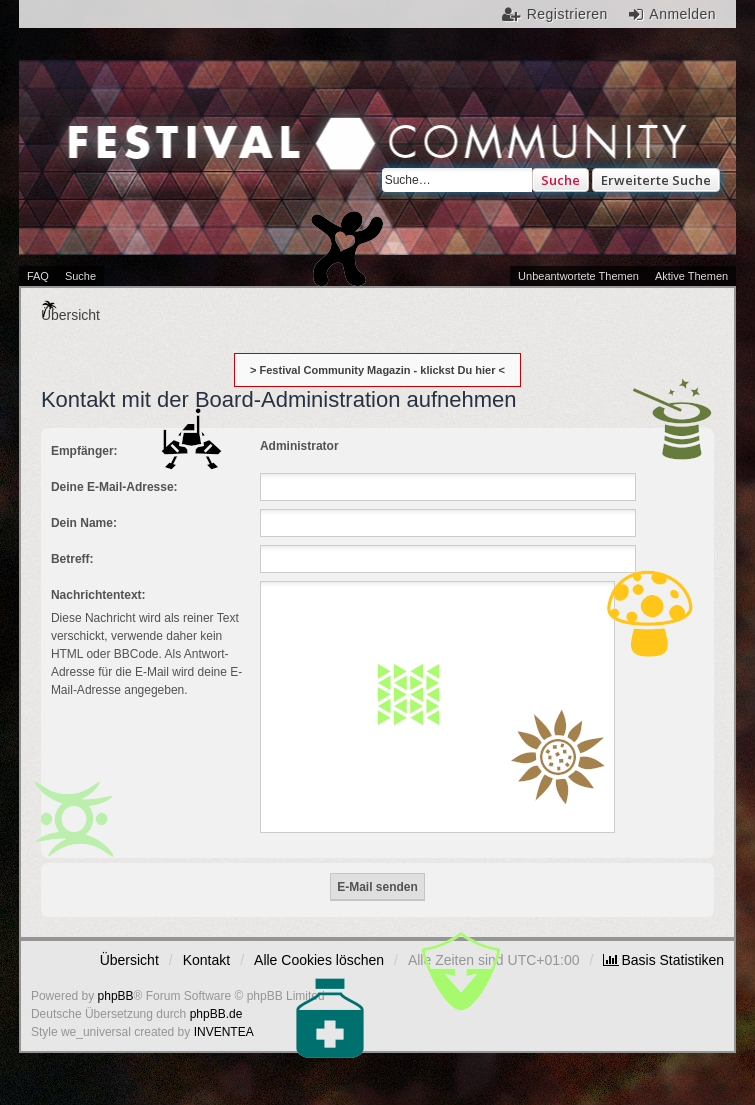 This screenshot has height=1105, width=755. Describe the element at coordinates (191, 440) in the screenshot. I see `mars pathfinder rover or space exploration feature` at that location.